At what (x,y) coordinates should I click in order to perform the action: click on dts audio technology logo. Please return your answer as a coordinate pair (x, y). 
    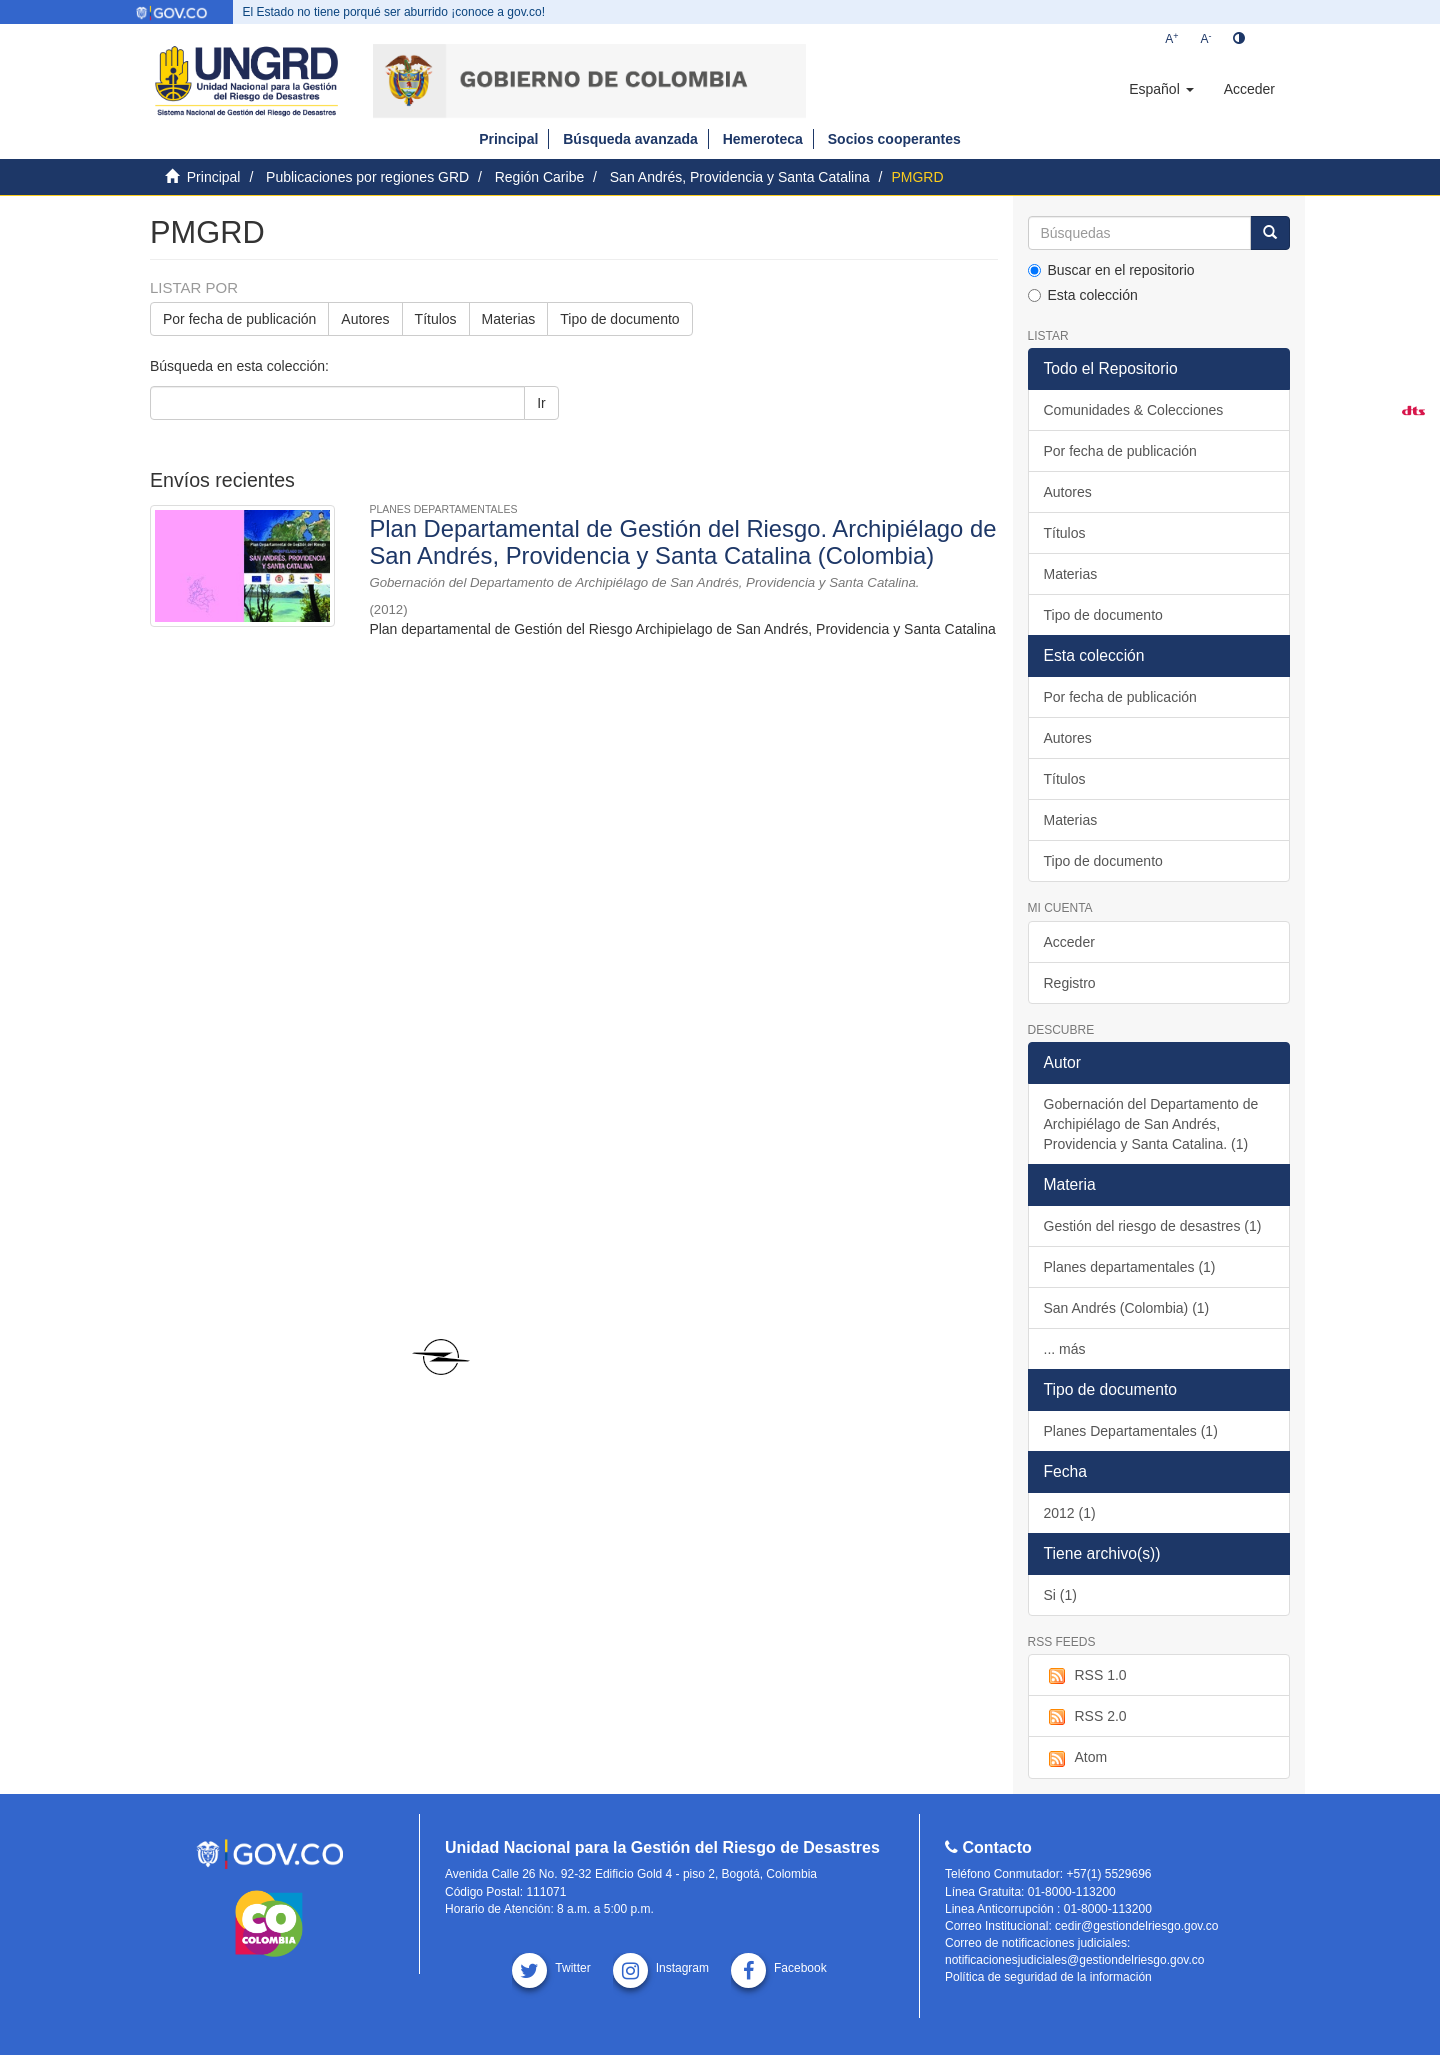
    Looking at the image, I should click on (1413, 410).